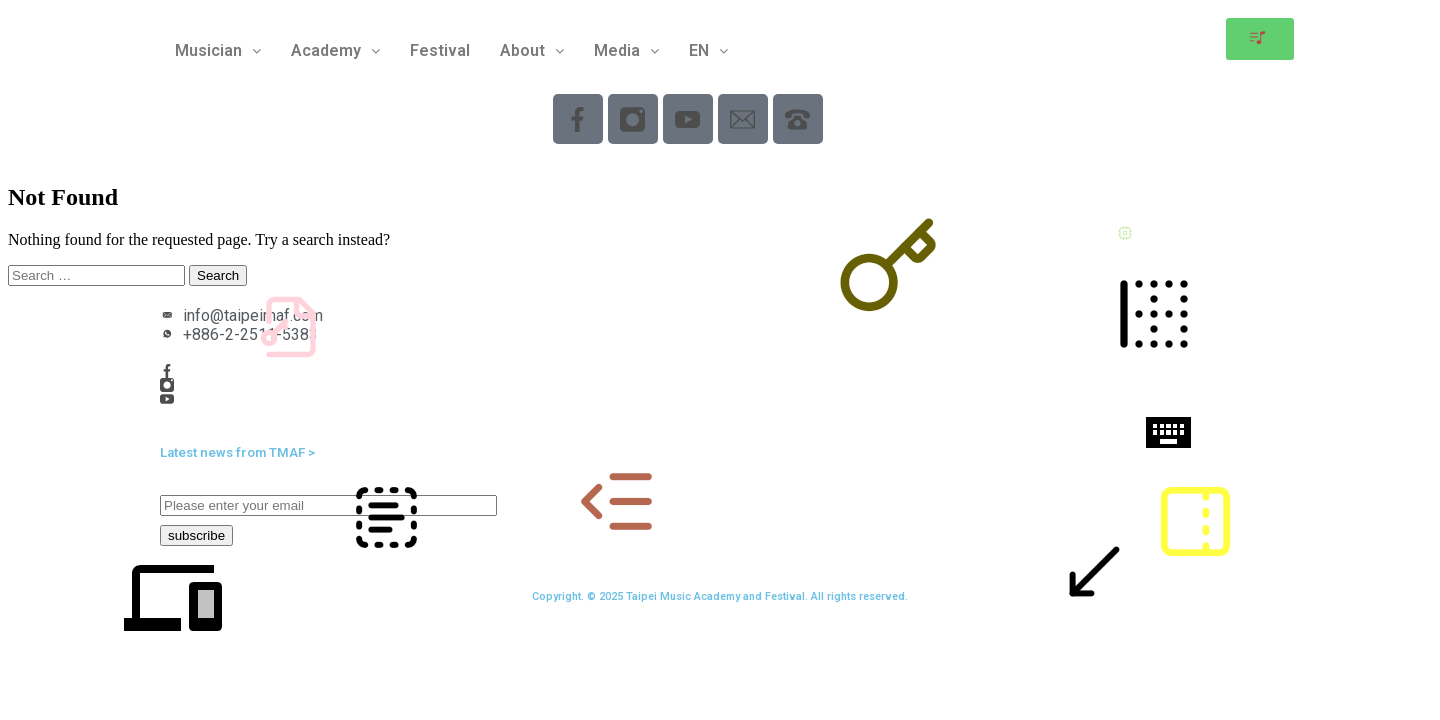 This screenshot has height=720, width=1440. Describe the element at coordinates (889, 267) in the screenshot. I see `access security or password settings` at that location.